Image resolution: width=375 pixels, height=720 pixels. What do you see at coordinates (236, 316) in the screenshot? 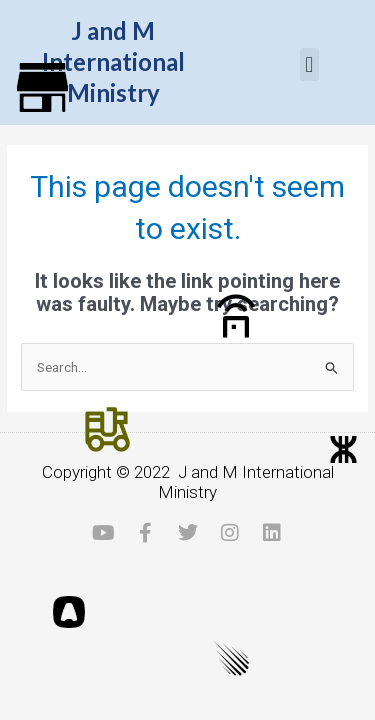
I see `control a connected smart device` at bounding box center [236, 316].